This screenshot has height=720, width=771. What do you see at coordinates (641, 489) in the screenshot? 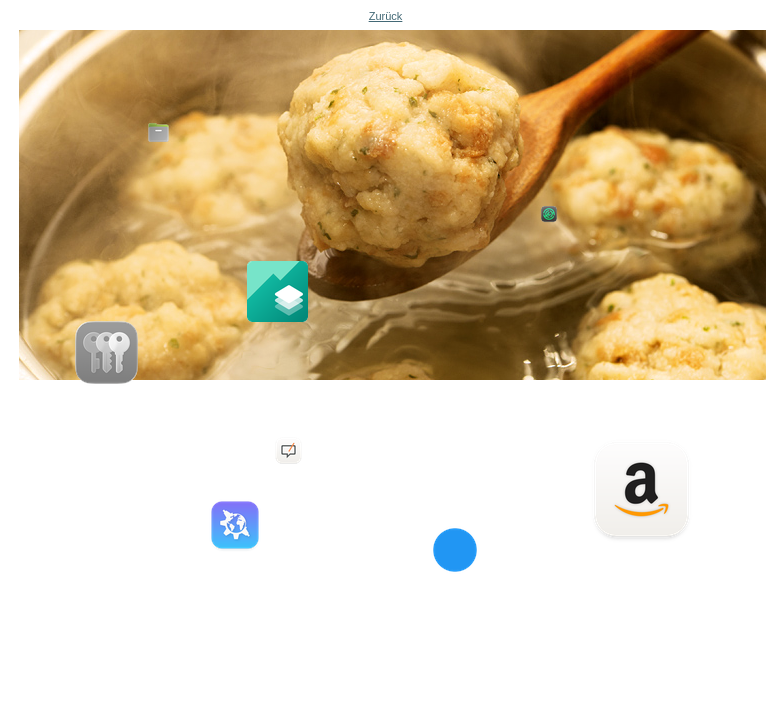
I see `open the Amazon shopping app` at bounding box center [641, 489].